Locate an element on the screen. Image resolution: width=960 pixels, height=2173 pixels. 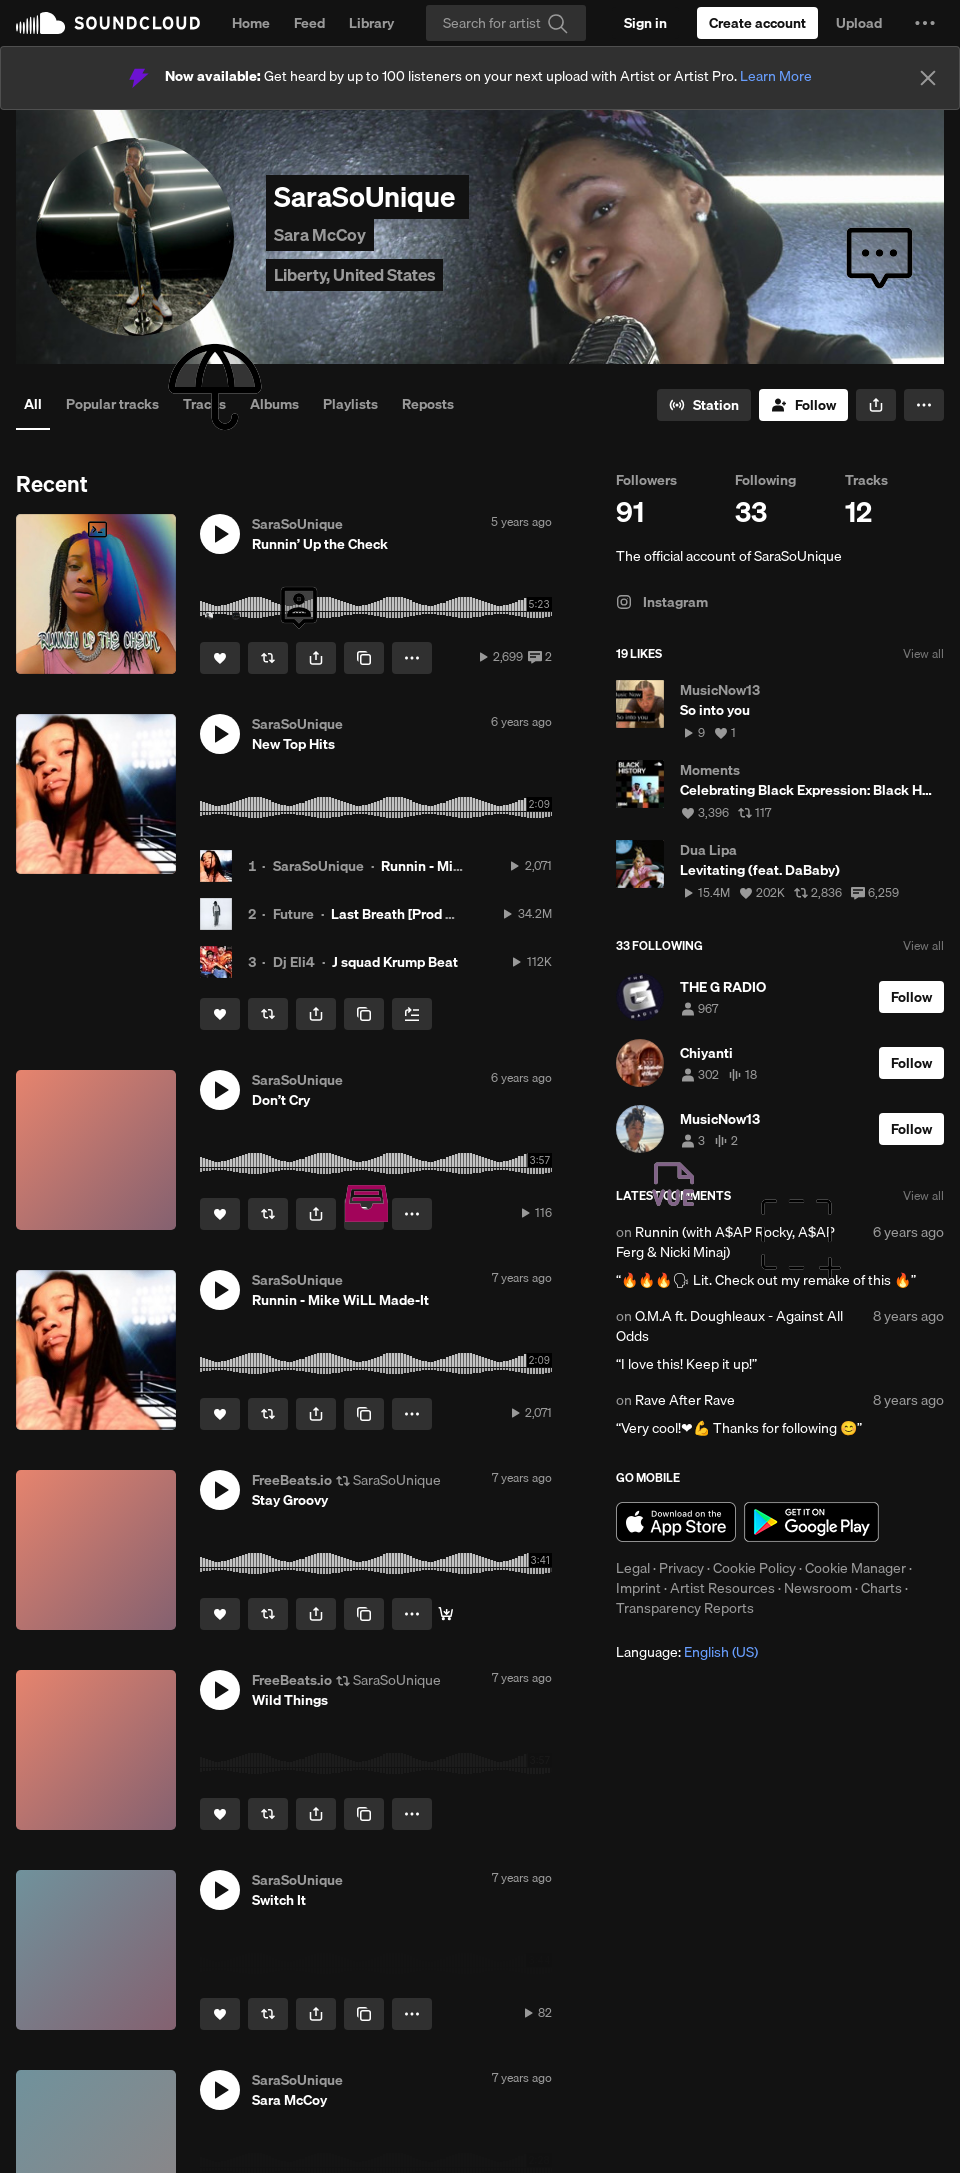
vue.js component or project file is located at coordinates (674, 1186).